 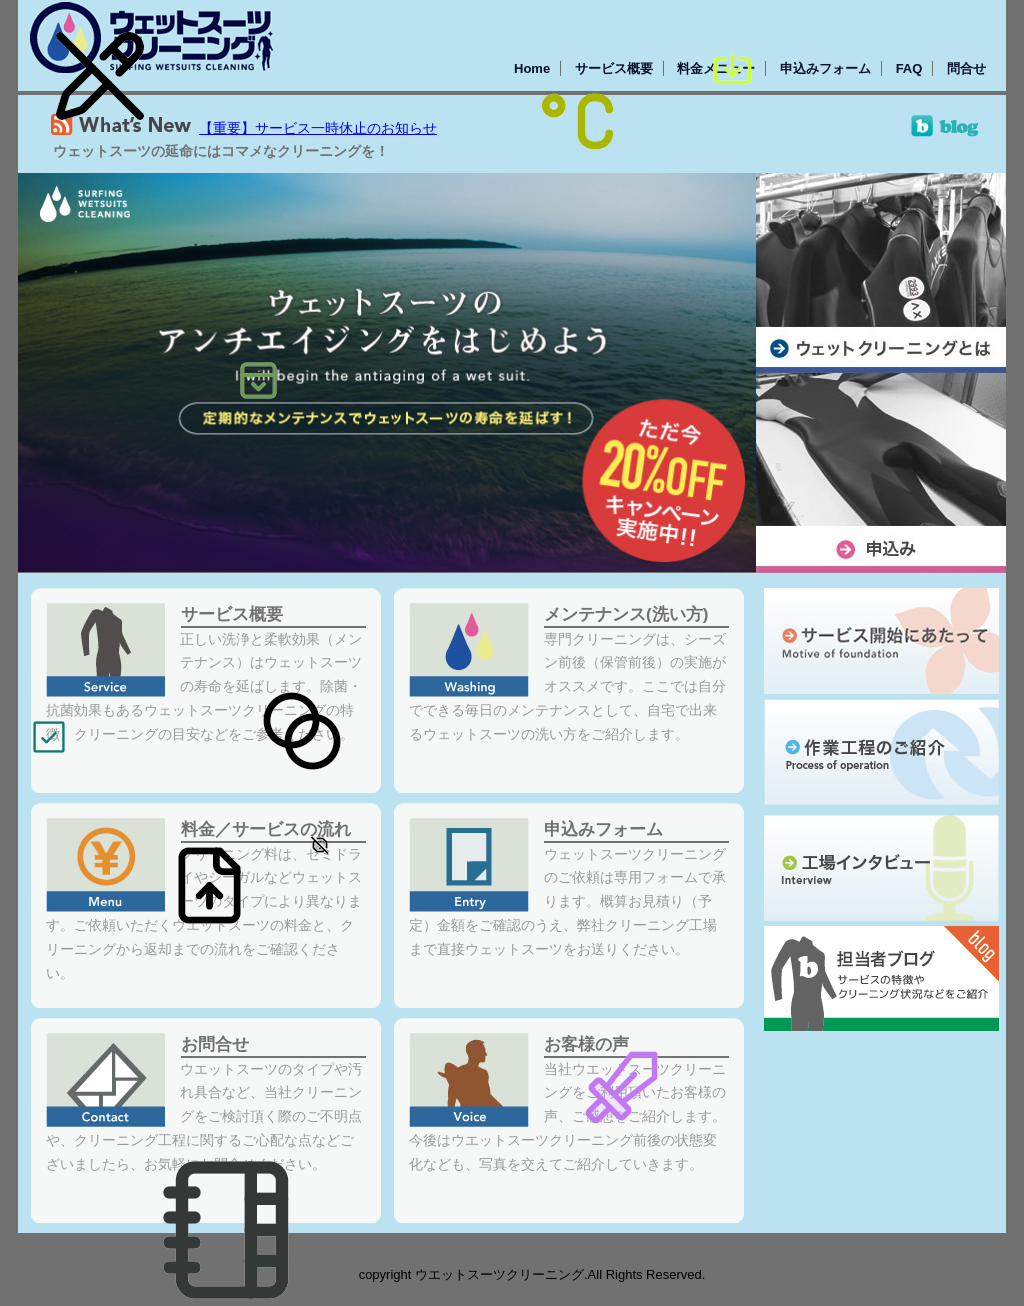 What do you see at coordinates (49, 737) in the screenshot?
I see `mark a task or item as complete` at bounding box center [49, 737].